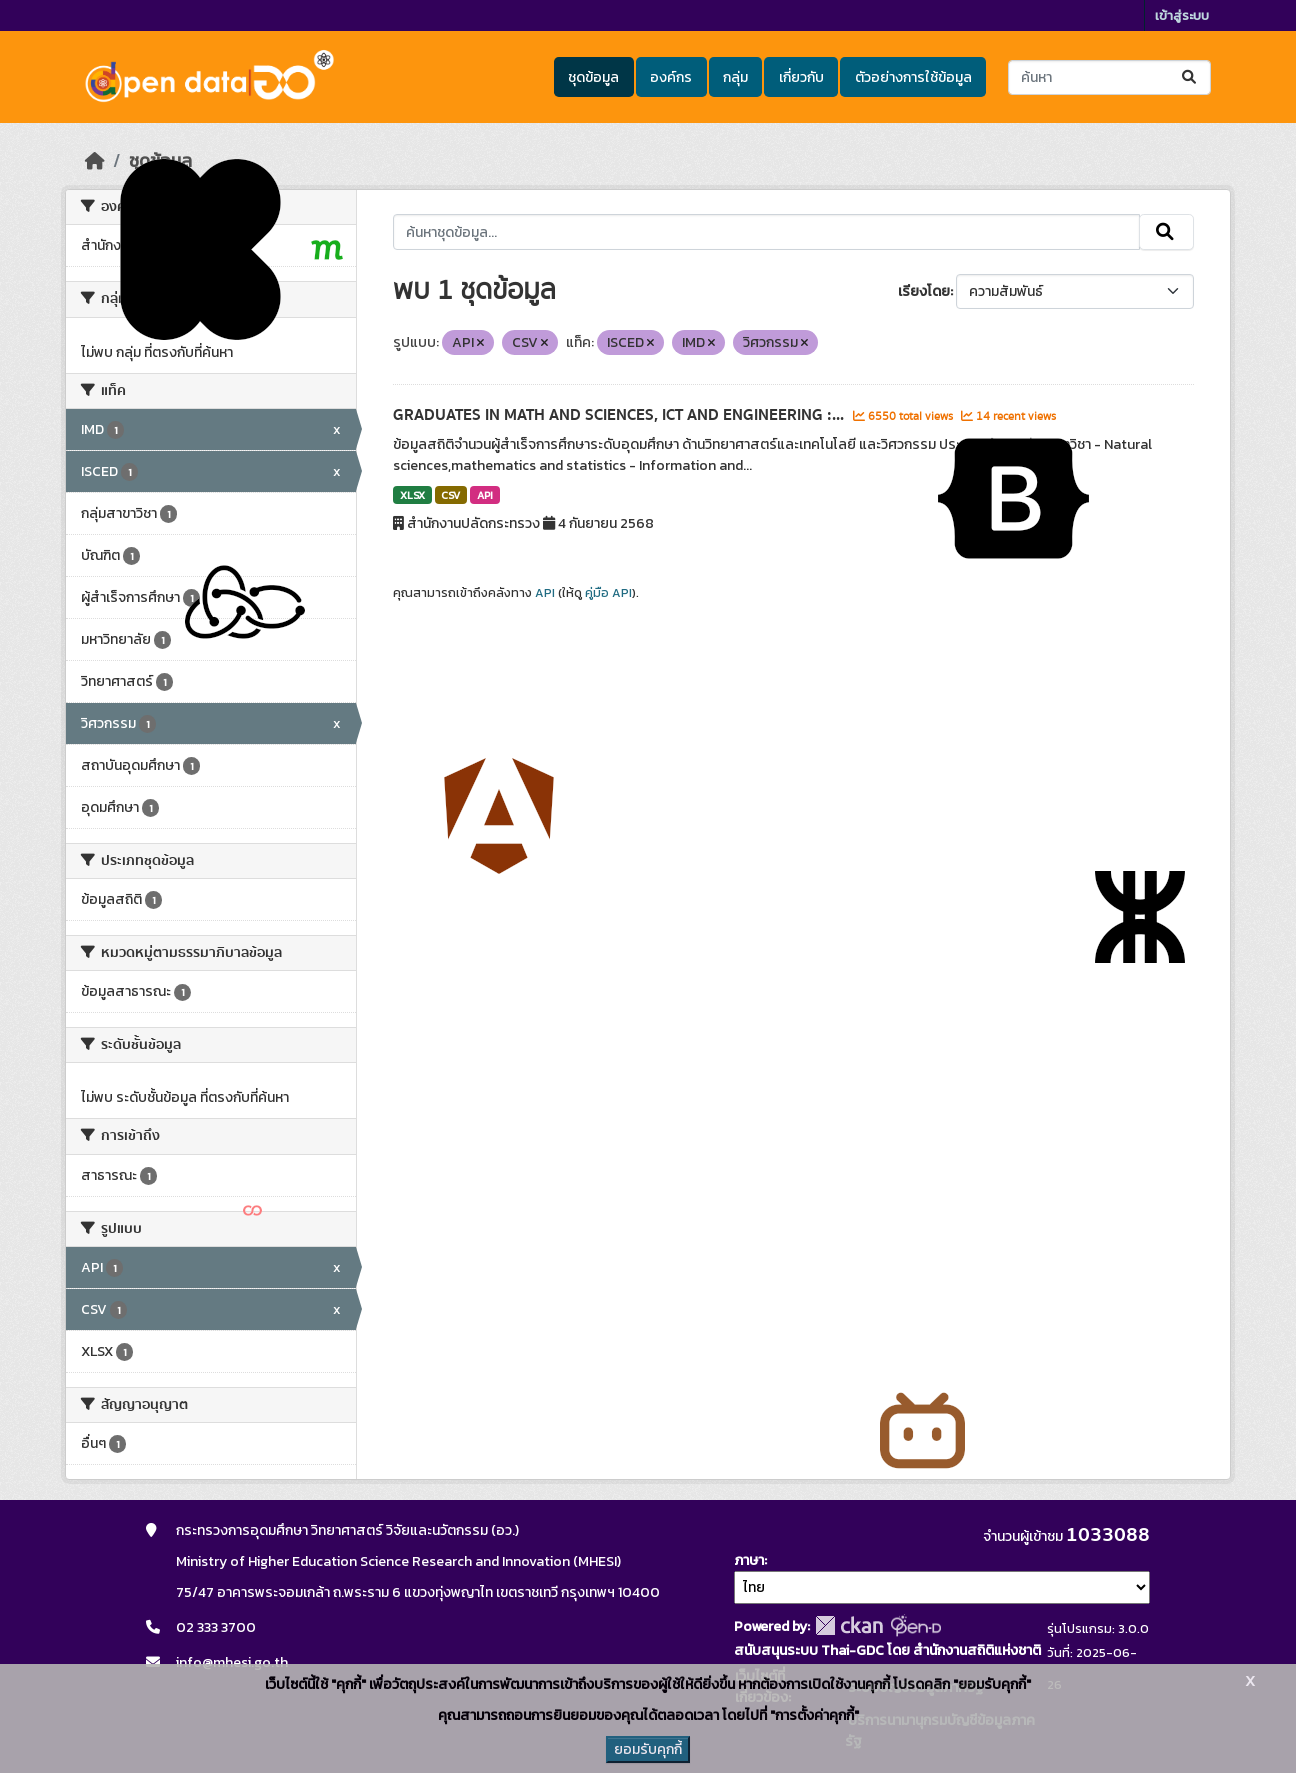  Describe the element at coordinates (200, 249) in the screenshot. I see `open Kickstarter app` at that location.